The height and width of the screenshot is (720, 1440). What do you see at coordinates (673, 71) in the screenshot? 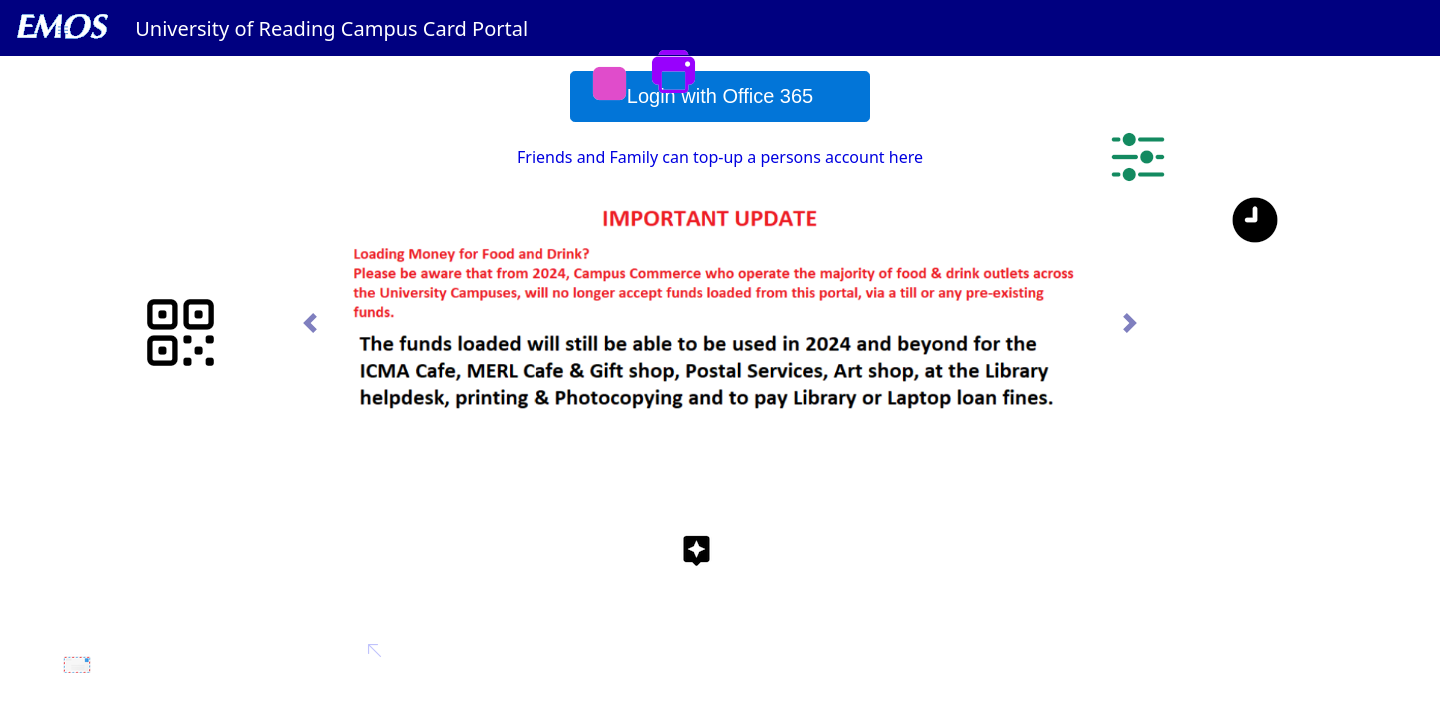
I see `print this document` at bounding box center [673, 71].